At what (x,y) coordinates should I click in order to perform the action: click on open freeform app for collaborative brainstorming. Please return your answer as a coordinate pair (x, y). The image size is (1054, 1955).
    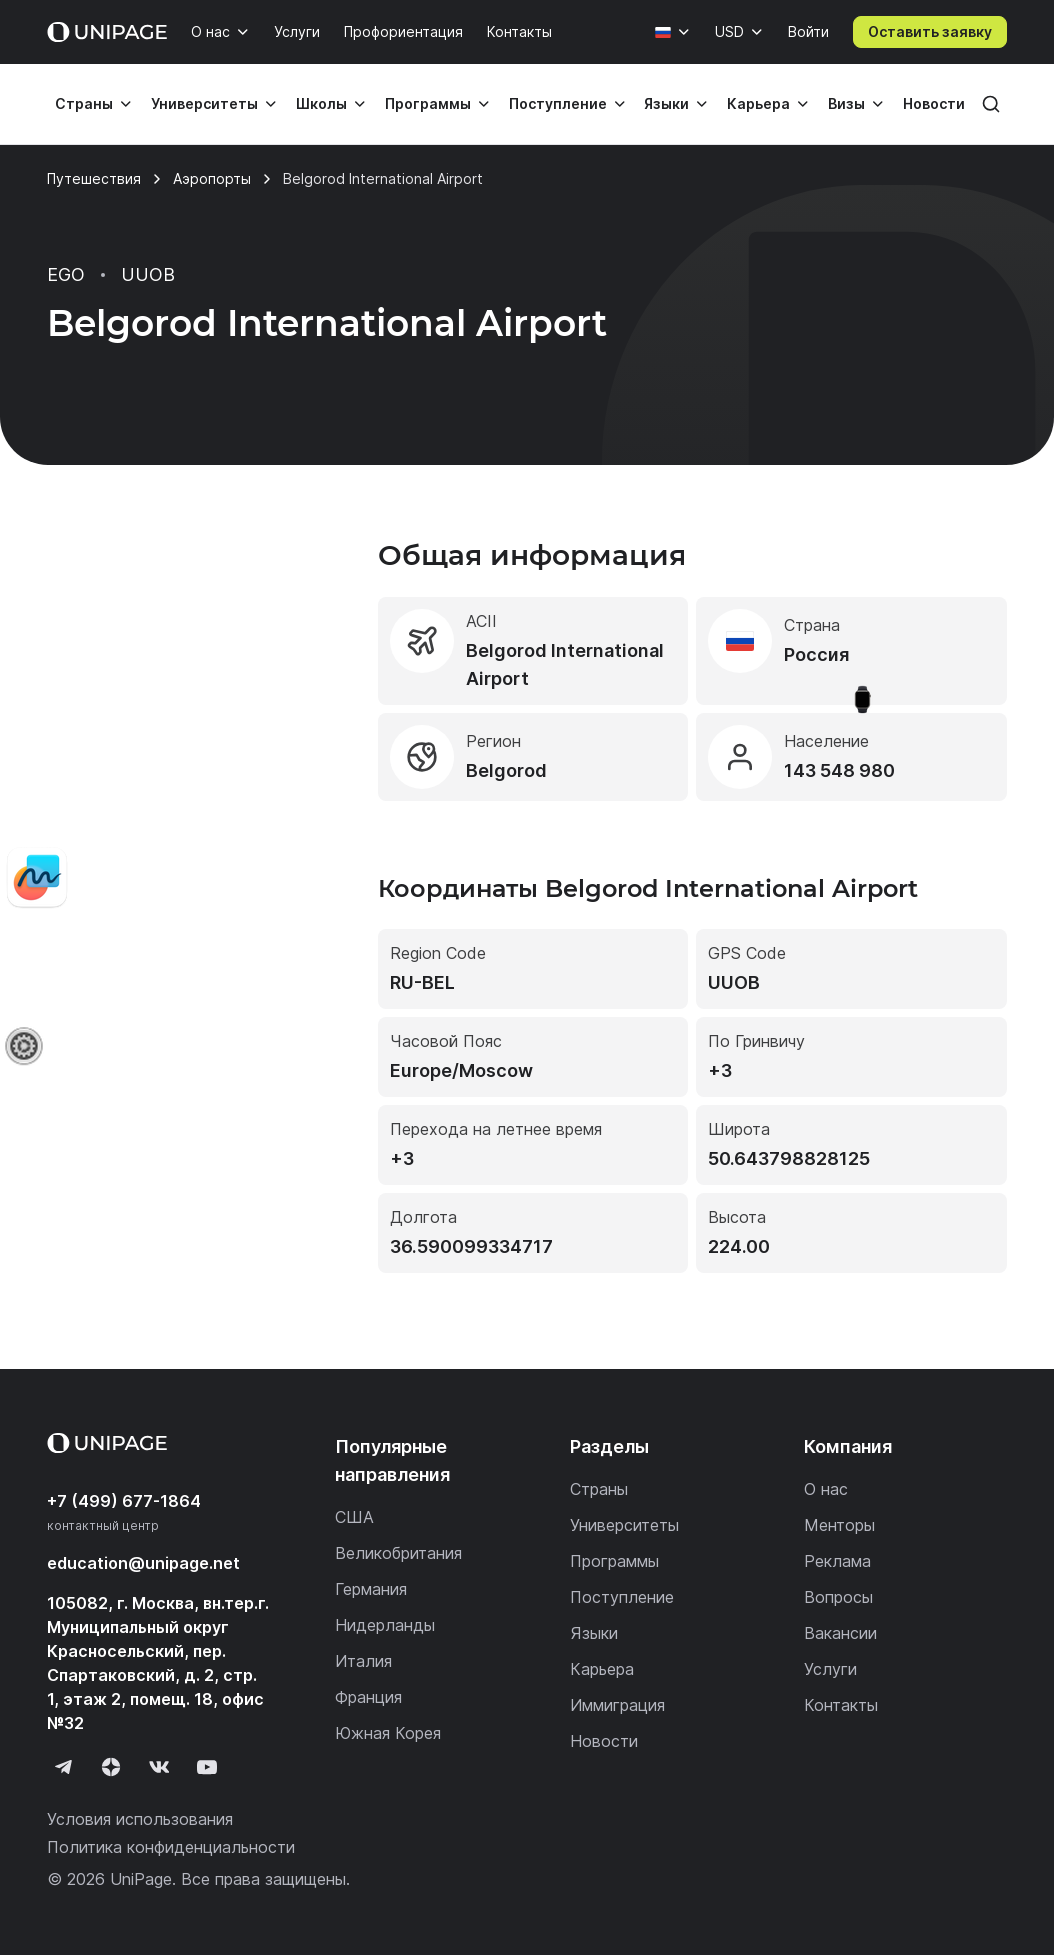
    Looking at the image, I should click on (37, 877).